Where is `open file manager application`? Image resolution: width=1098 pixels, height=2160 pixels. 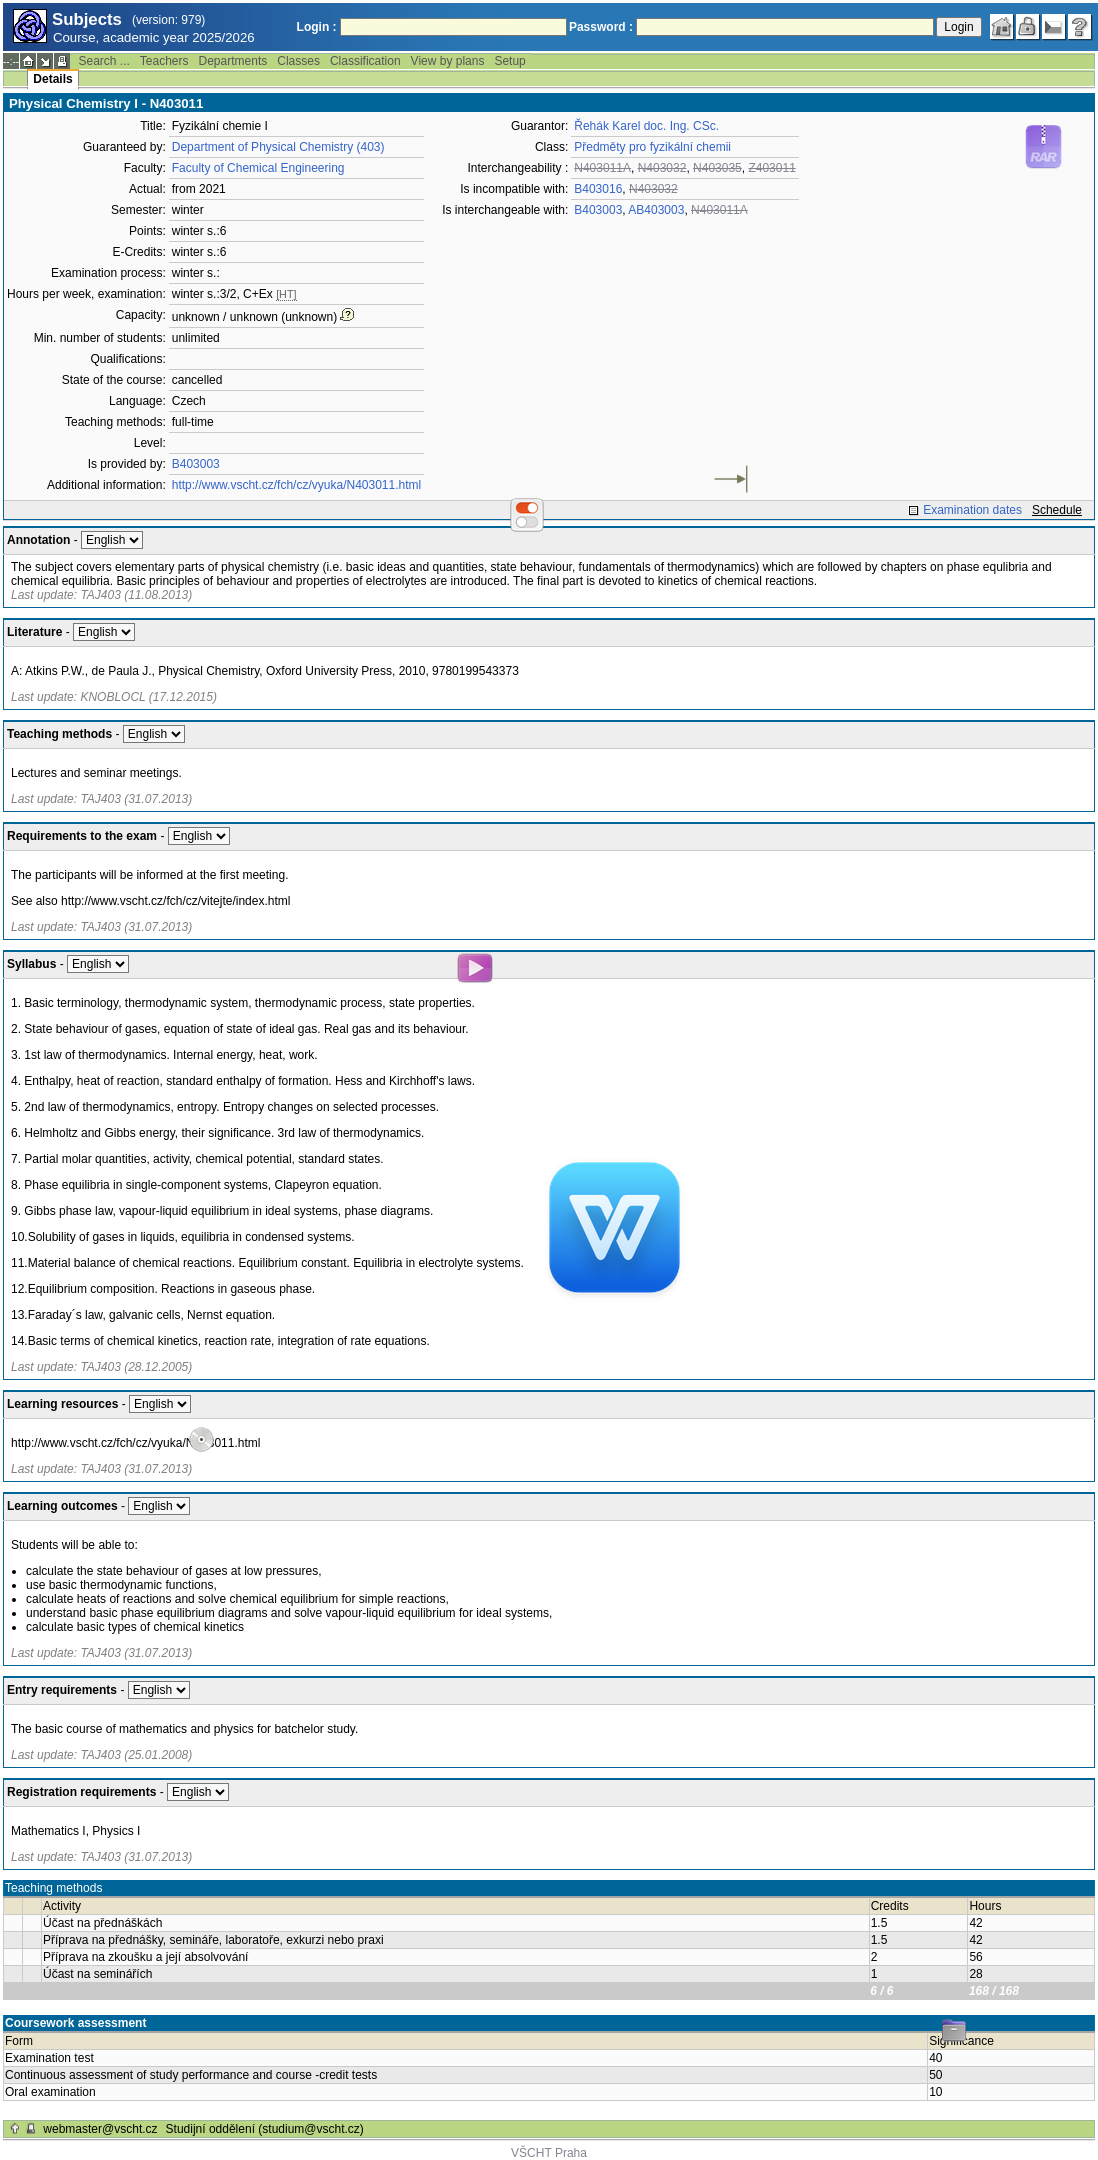 open file manager application is located at coordinates (954, 2030).